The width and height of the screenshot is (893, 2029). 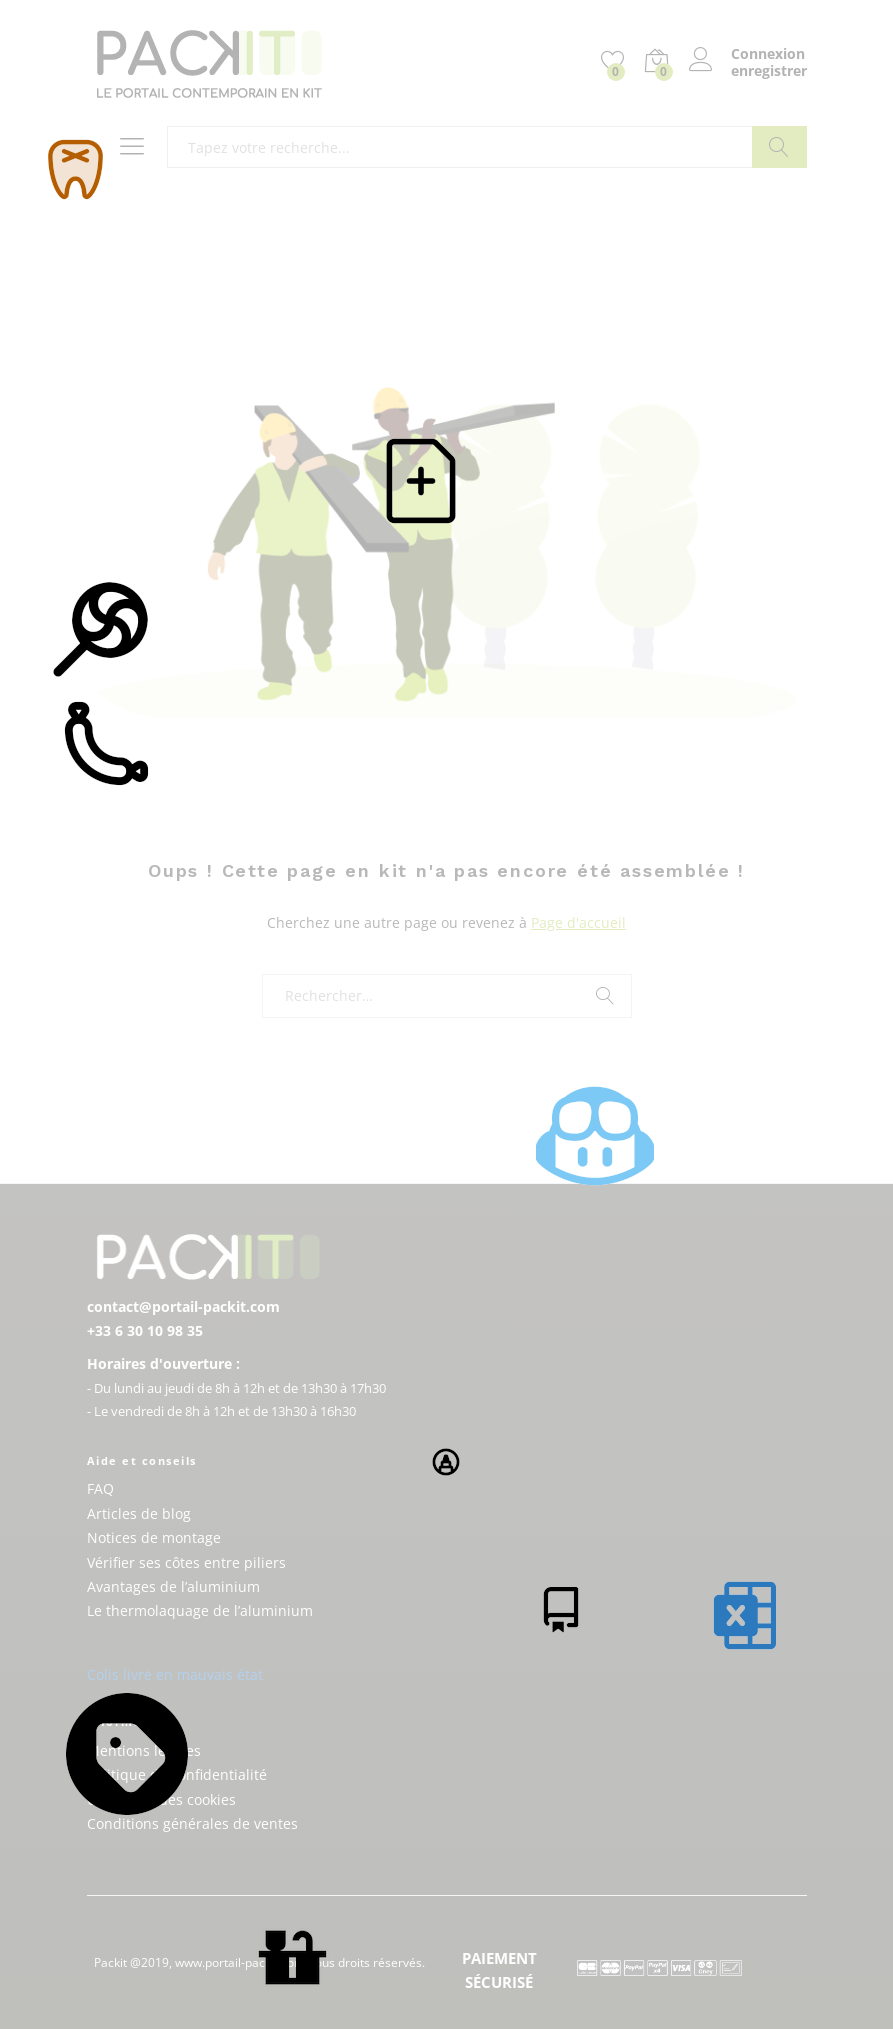 What do you see at coordinates (595, 1136) in the screenshot?
I see `access github copilot AI assistant` at bounding box center [595, 1136].